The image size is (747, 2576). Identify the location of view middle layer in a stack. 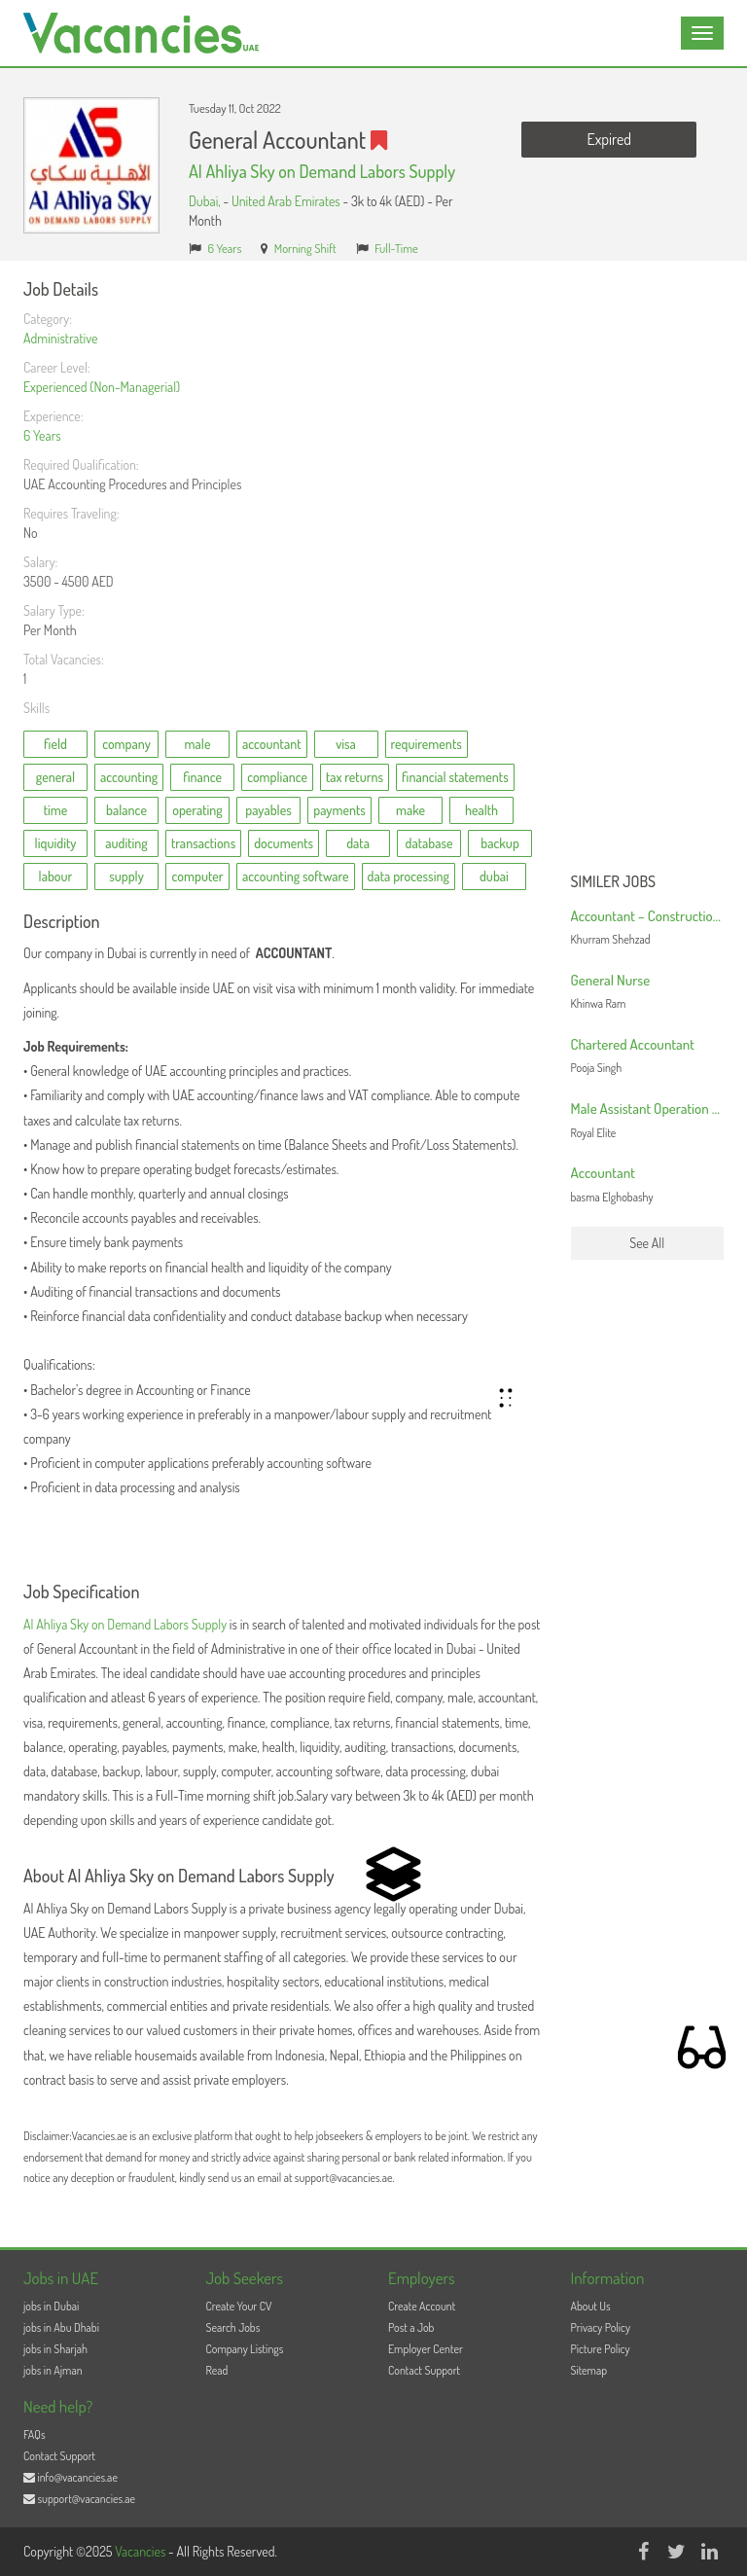
(393, 1874).